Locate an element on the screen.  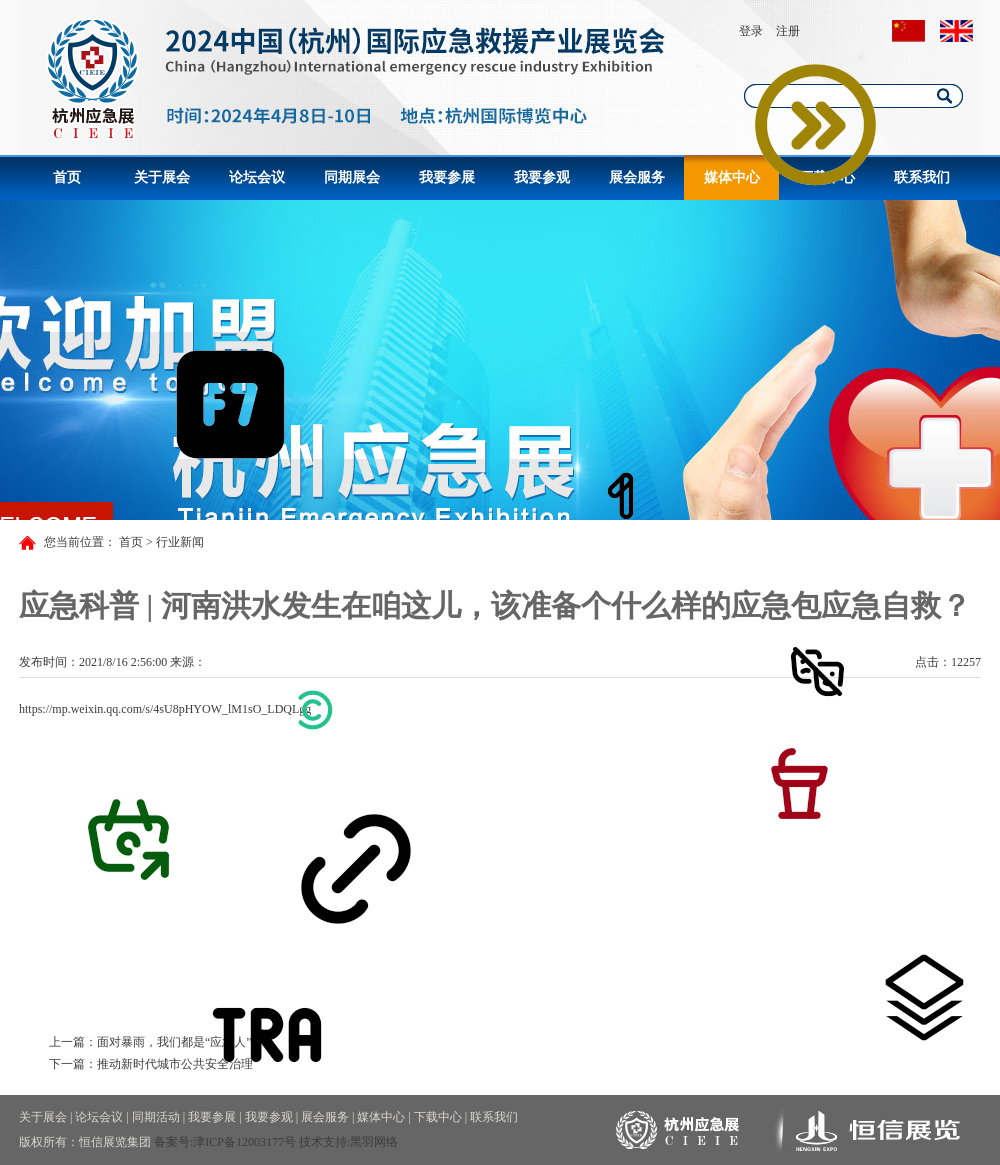
F7 keyboard function key is located at coordinates (230, 404).